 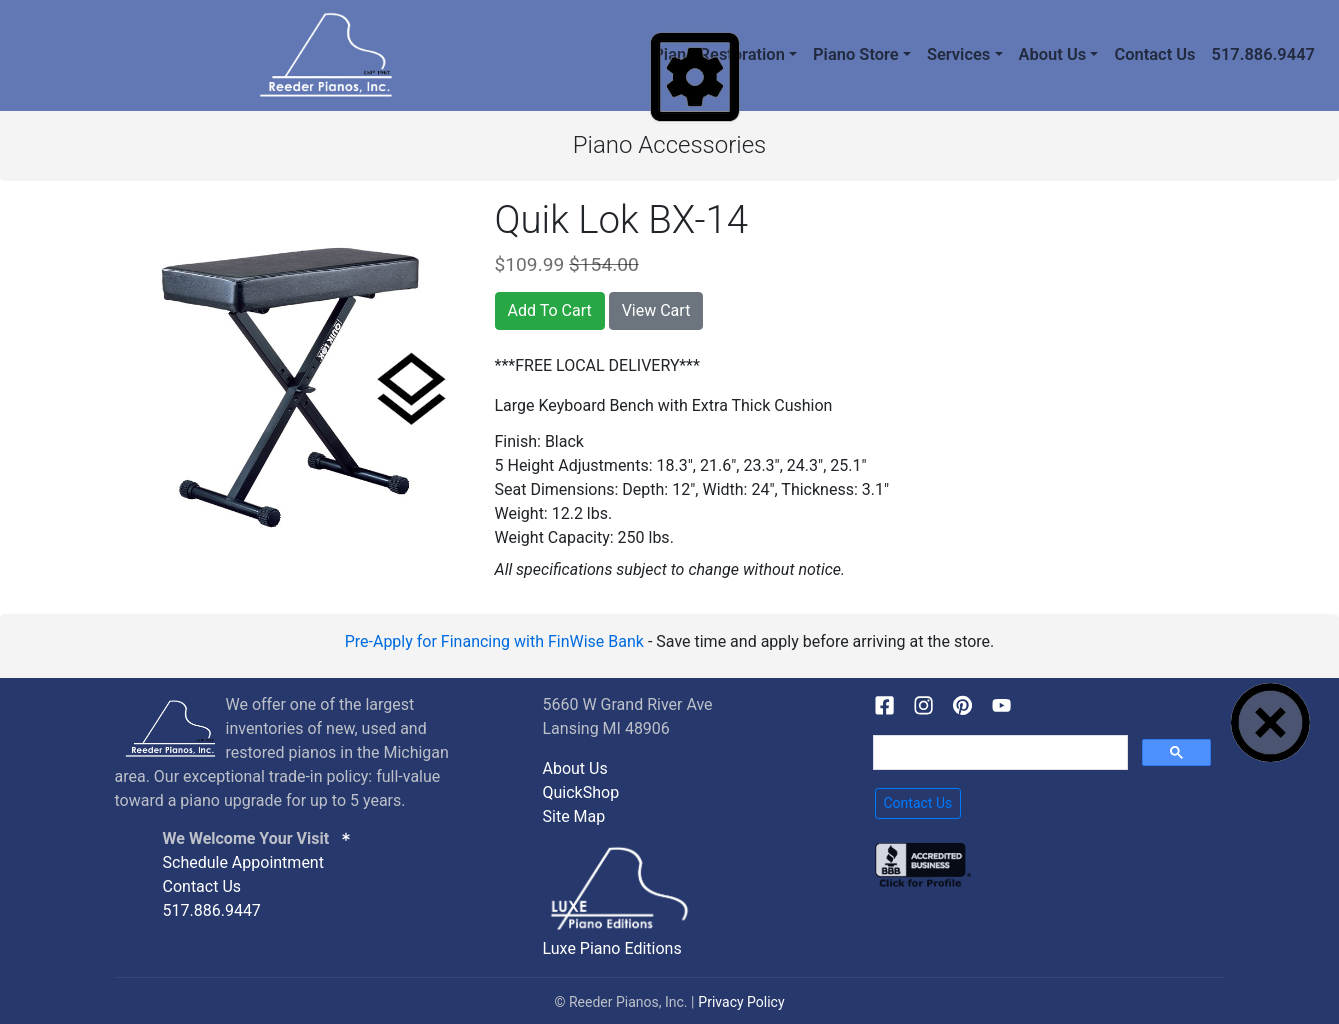 I want to click on access application settings, so click(x=695, y=77).